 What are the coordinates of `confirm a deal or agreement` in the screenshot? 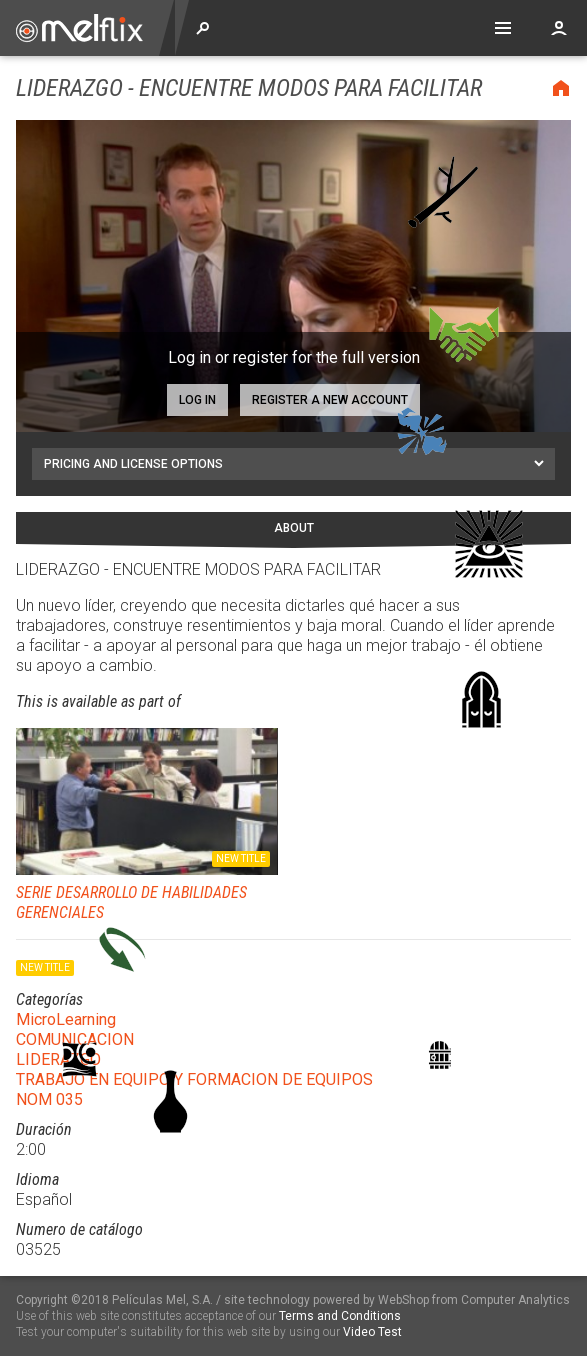 It's located at (464, 335).